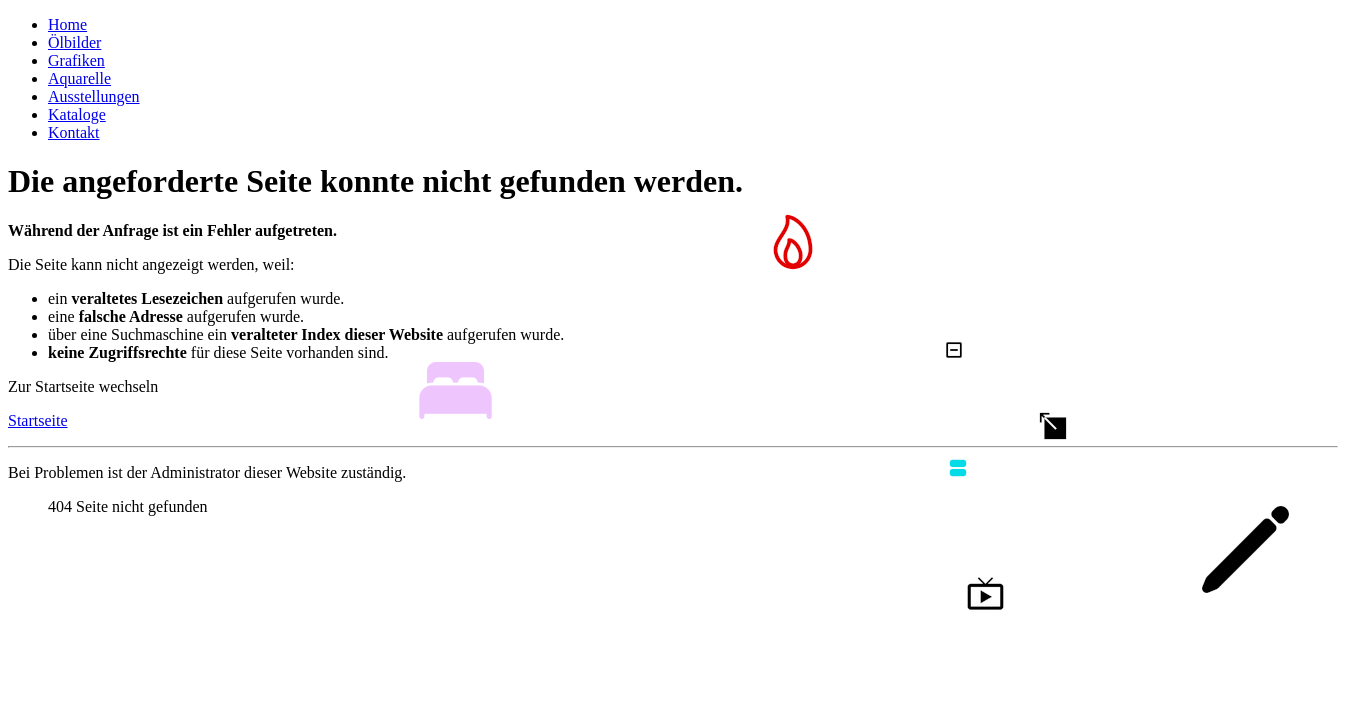 The width and height of the screenshot is (1346, 720). What do you see at coordinates (455, 390) in the screenshot?
I see `find nearby hotels or accommodations` at bounding box center [455, 390].